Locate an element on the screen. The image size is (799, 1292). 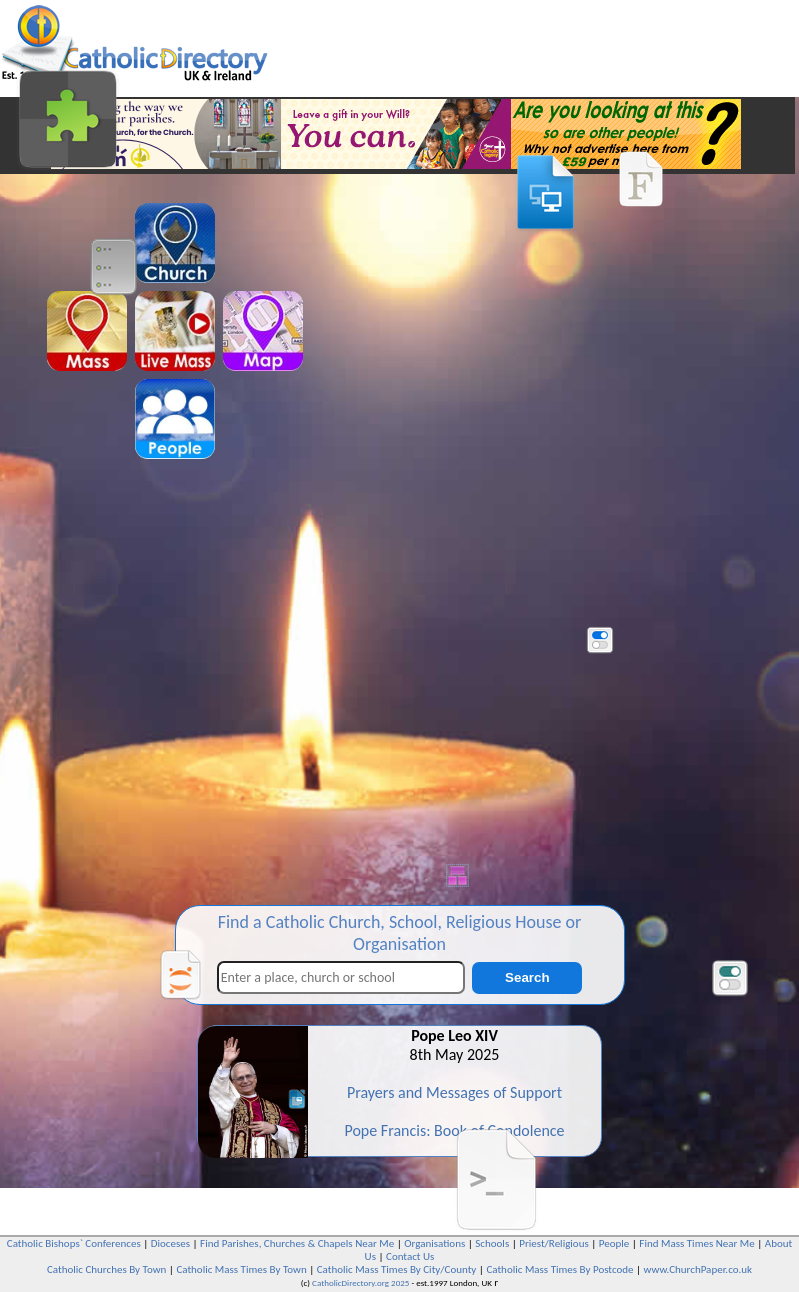
open gnome tweaks settings is located at coordinates (730, 978).